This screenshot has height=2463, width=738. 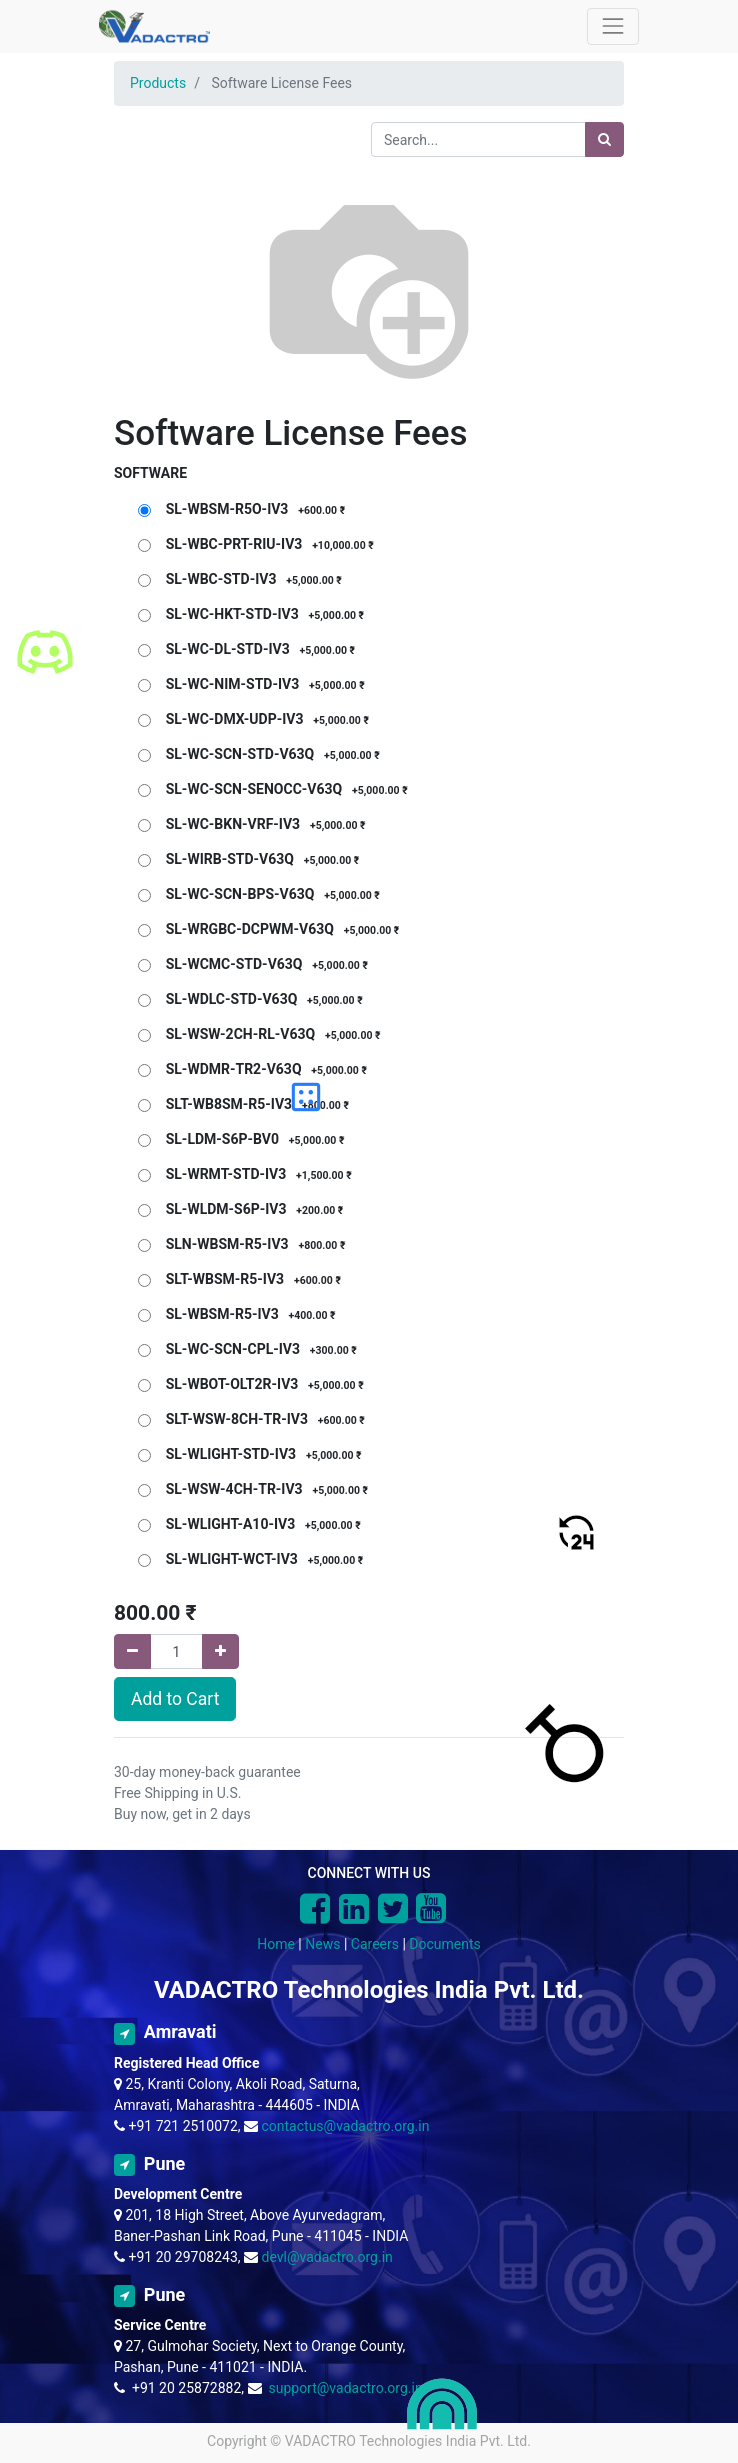 I want to click on open Discord, so click(x=45, y=652).